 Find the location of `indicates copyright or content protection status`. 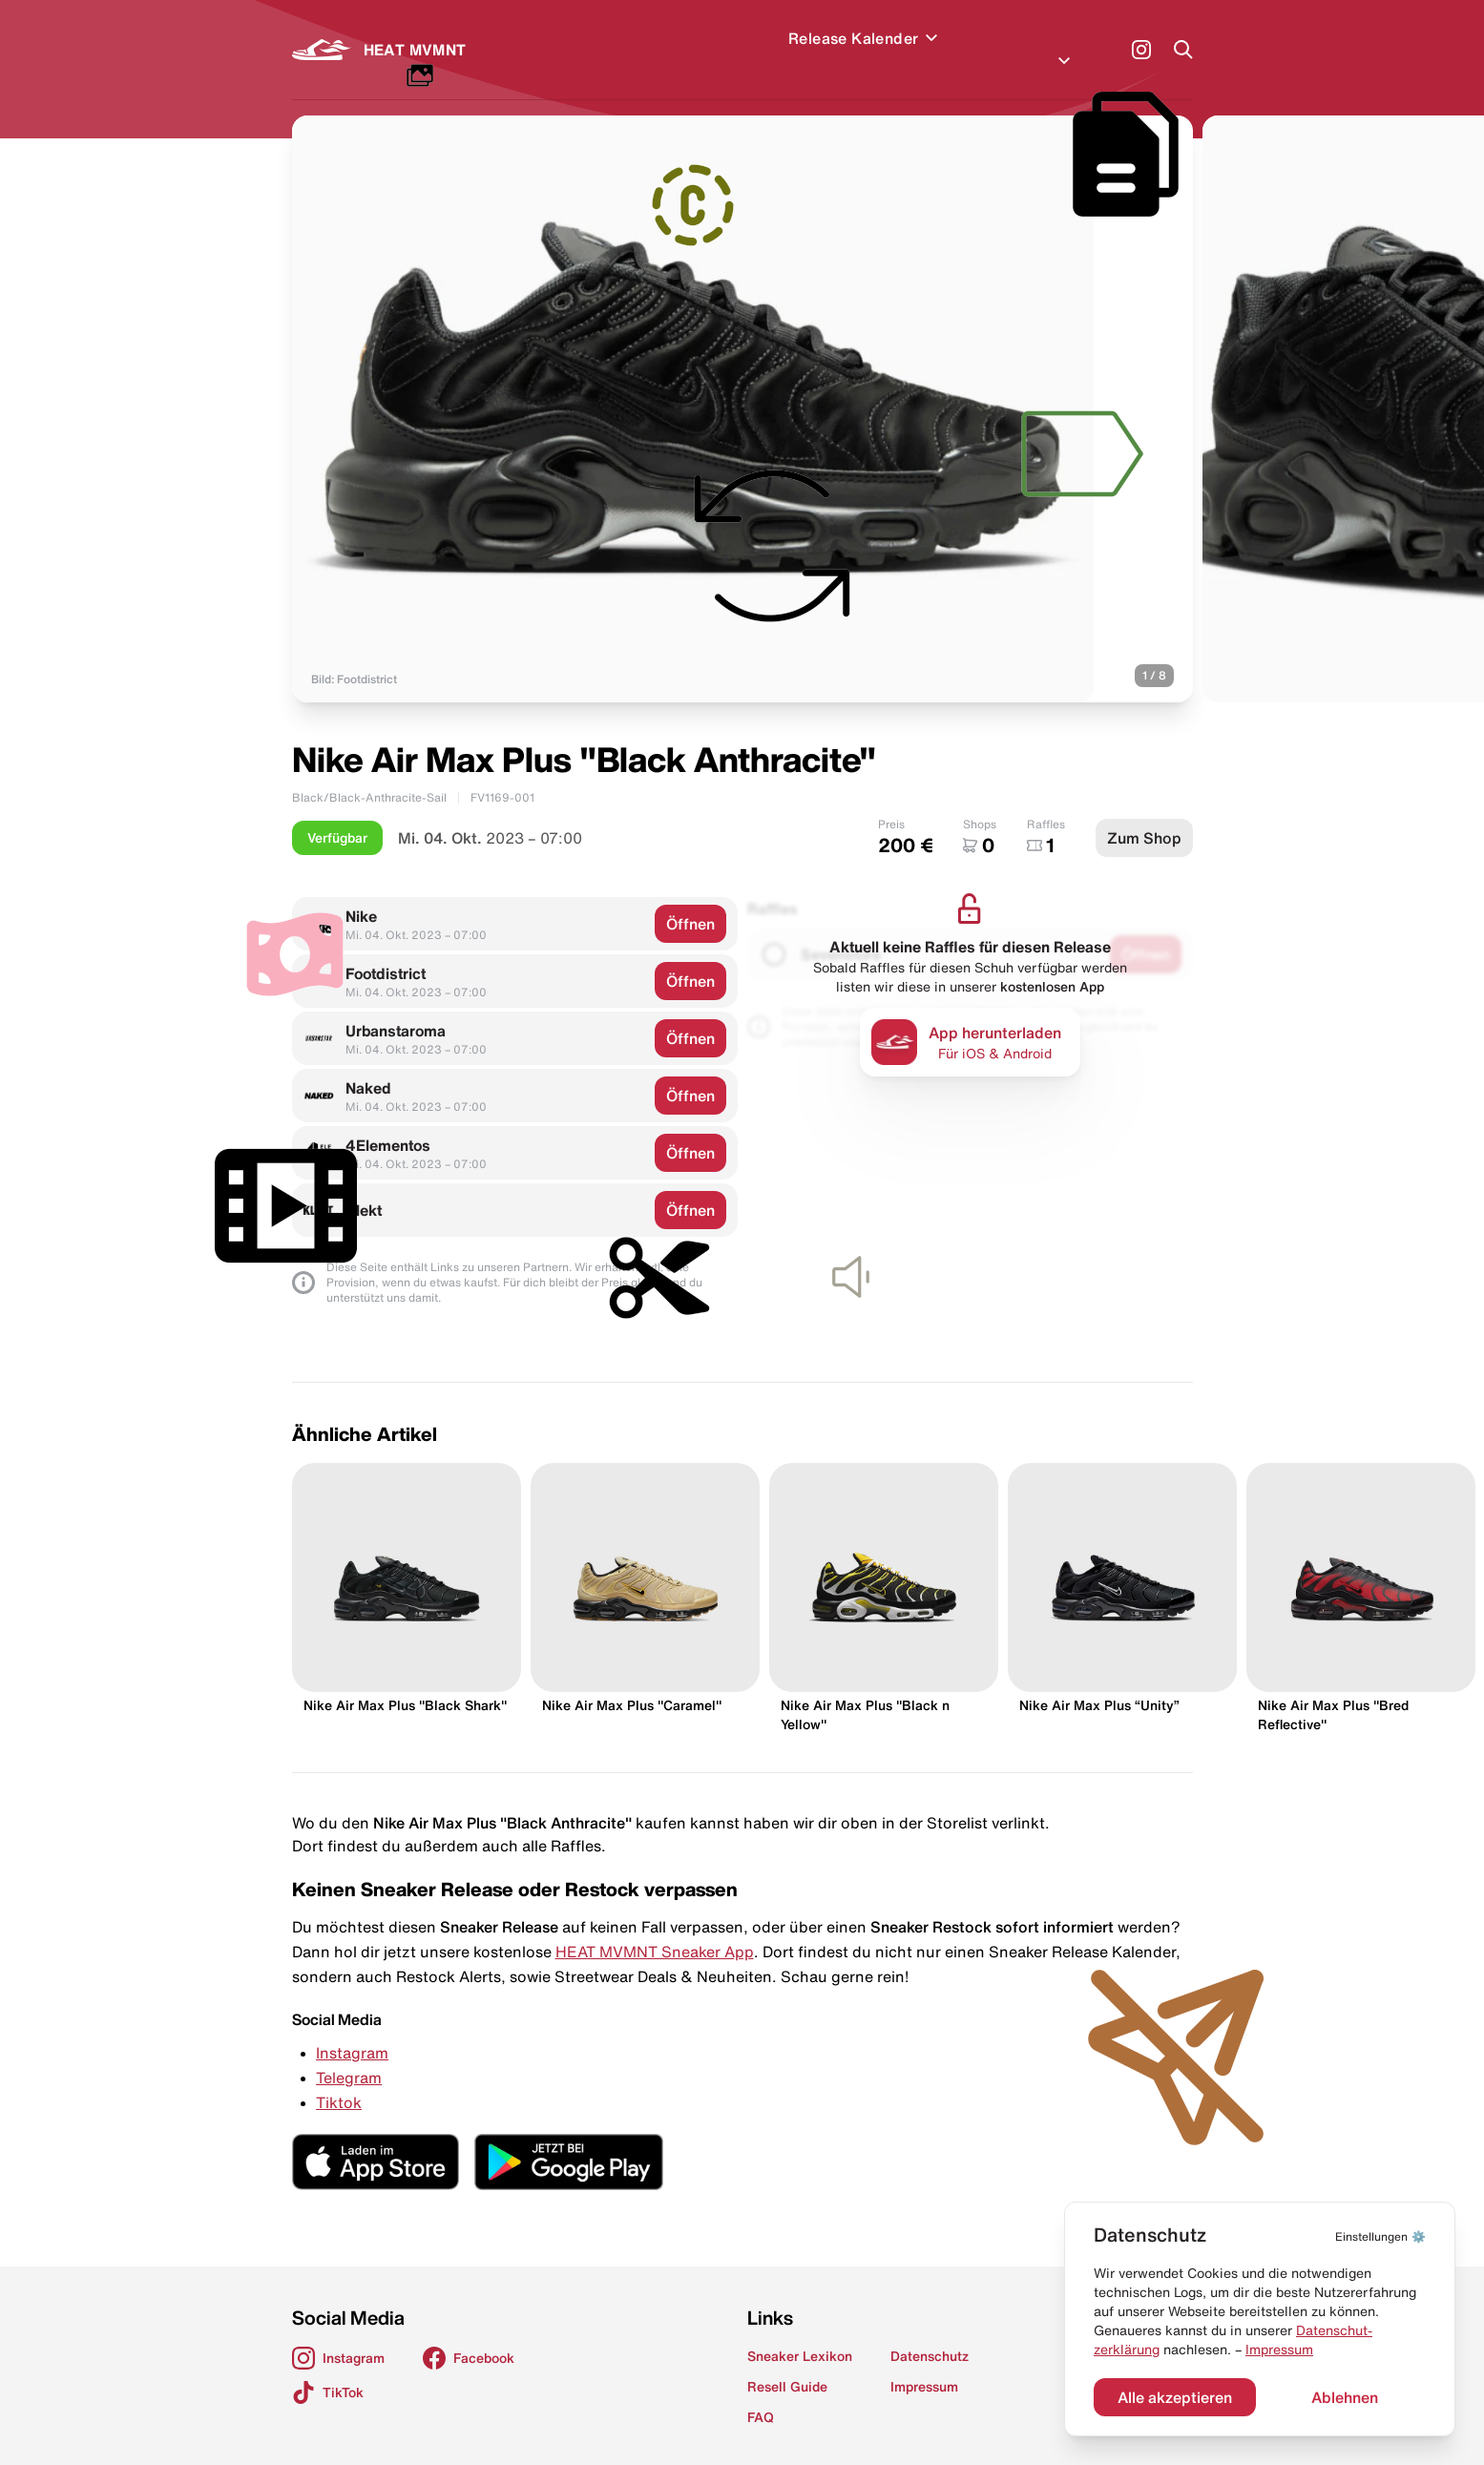

indicates copyright or content protection status is located at coordinates (693, 205).